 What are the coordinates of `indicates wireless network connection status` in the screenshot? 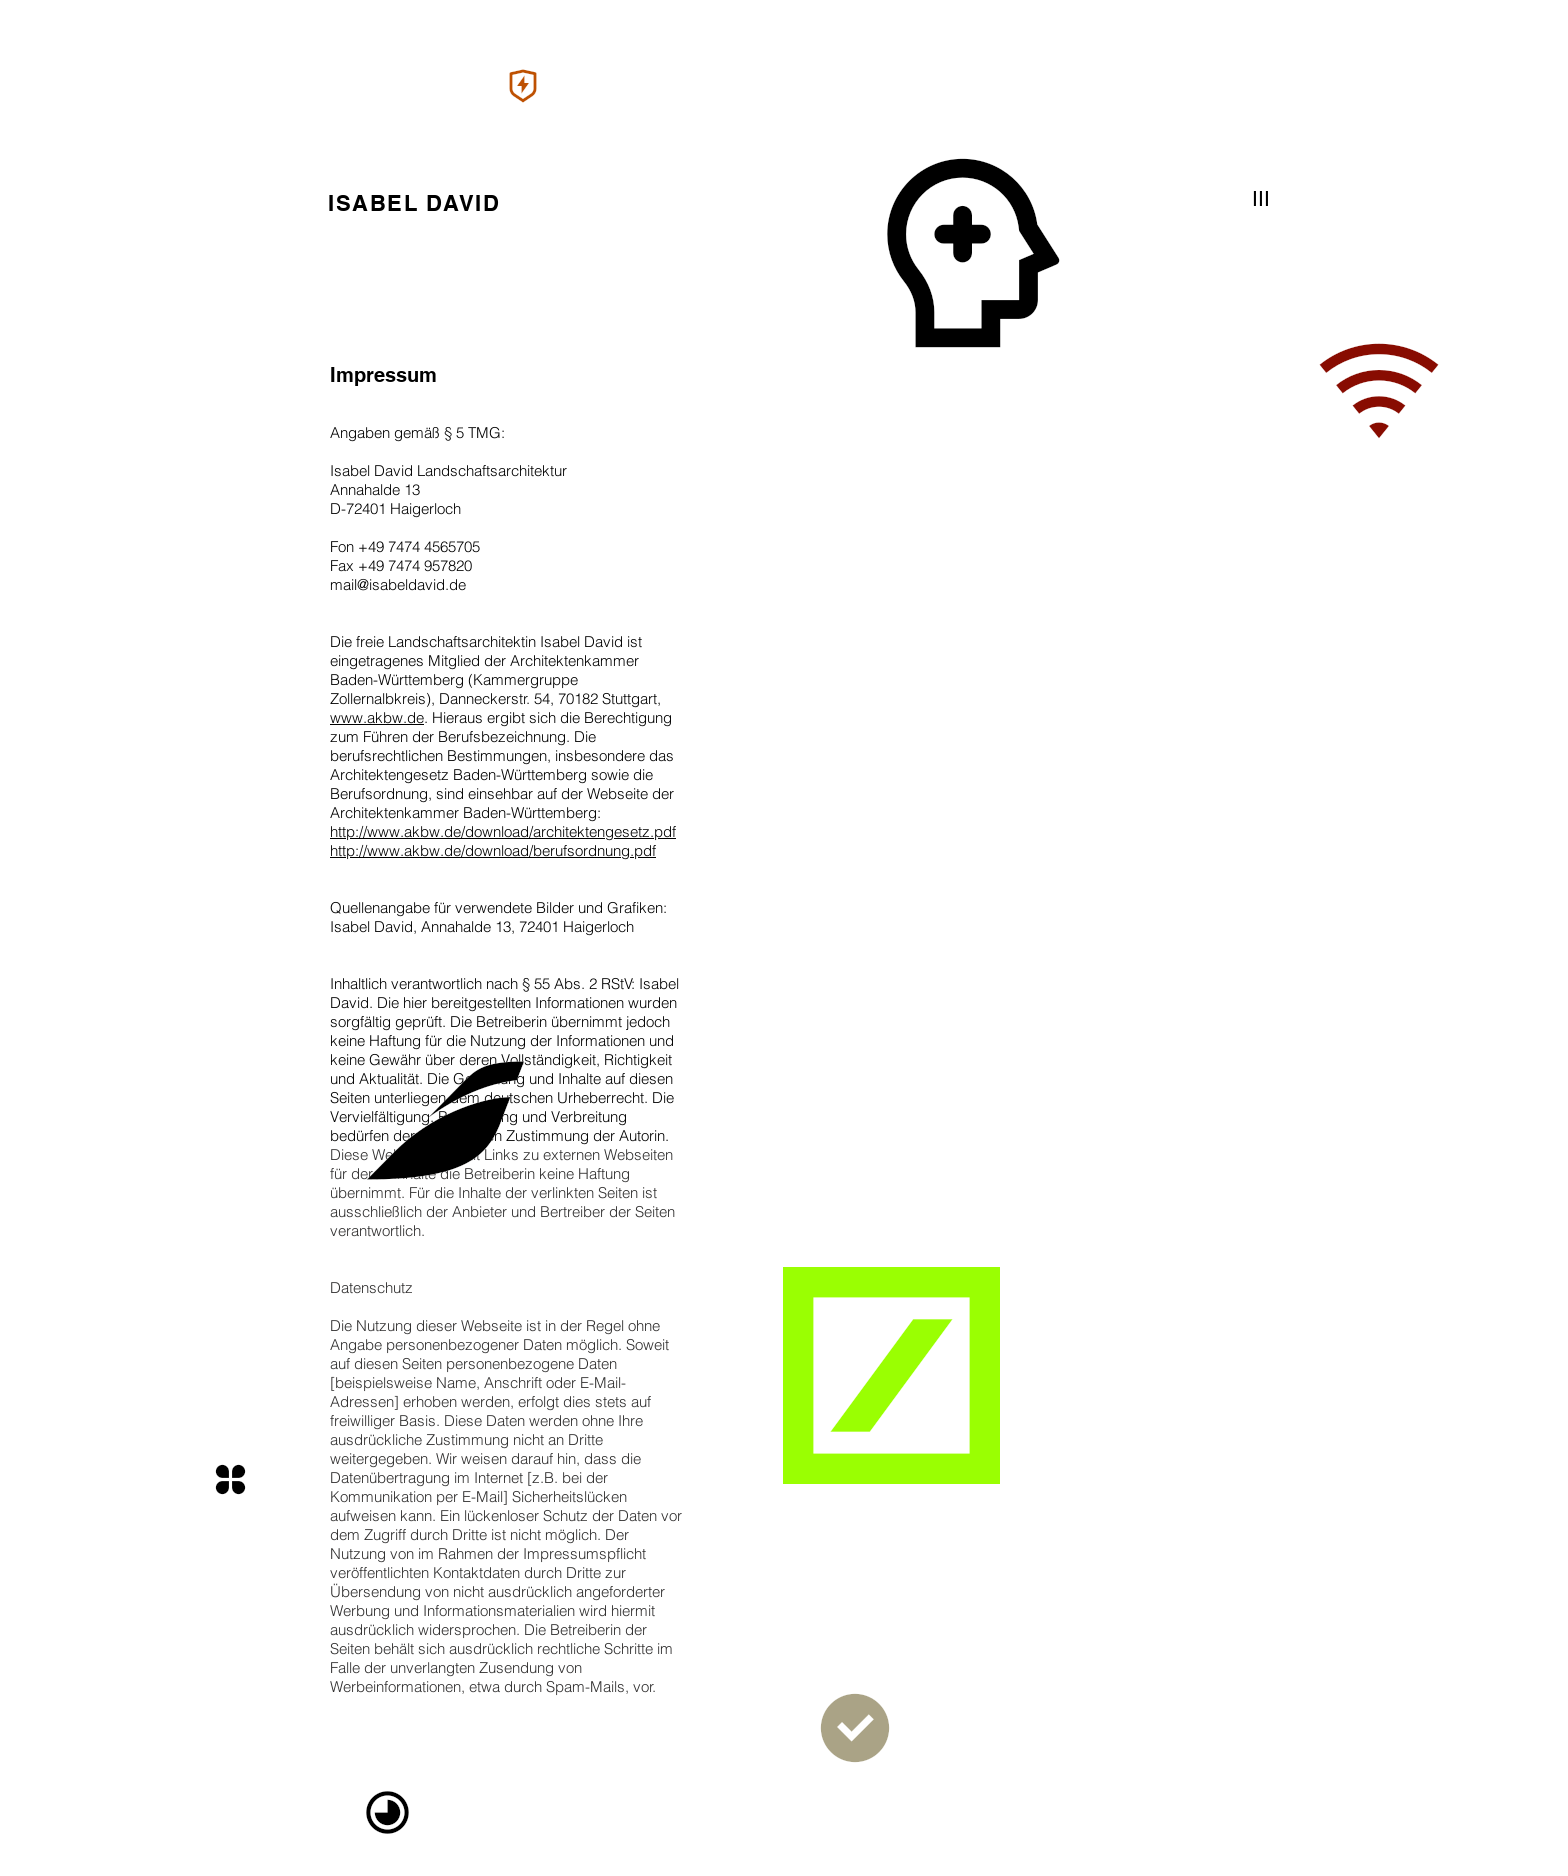 It's located at (1379, 391).